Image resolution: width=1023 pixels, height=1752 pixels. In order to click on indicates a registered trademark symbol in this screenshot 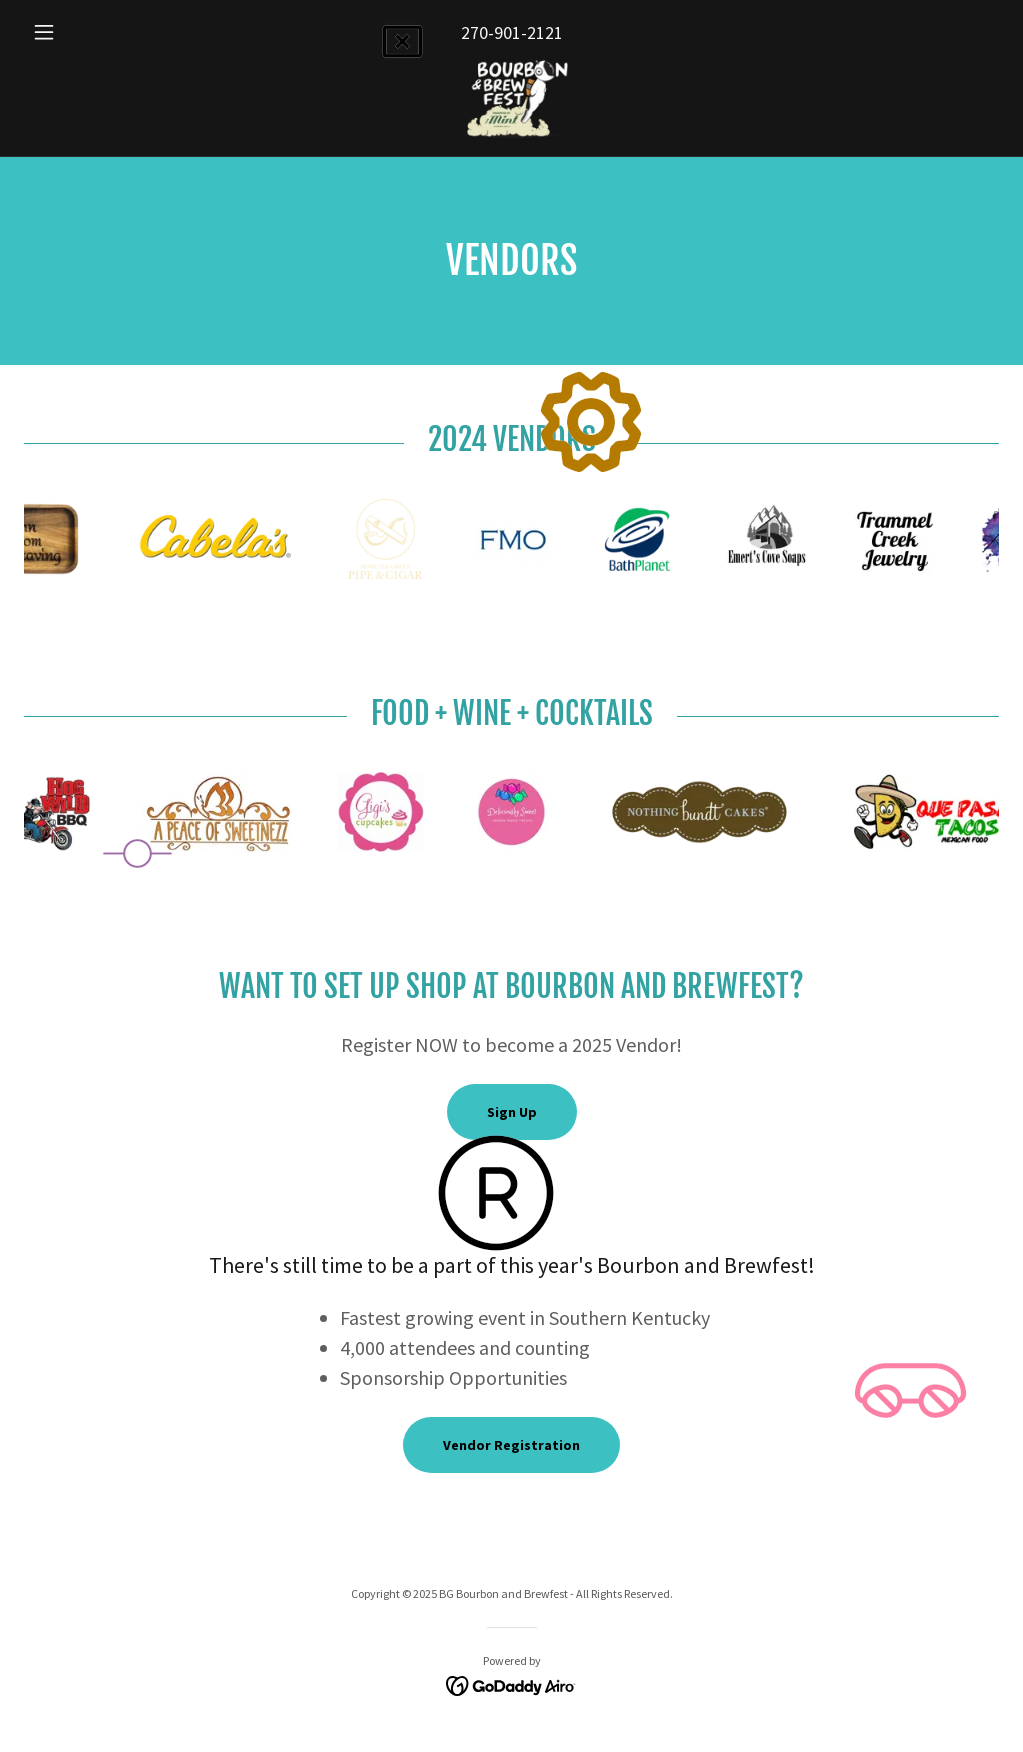, I will do `click(496, 1193)`.